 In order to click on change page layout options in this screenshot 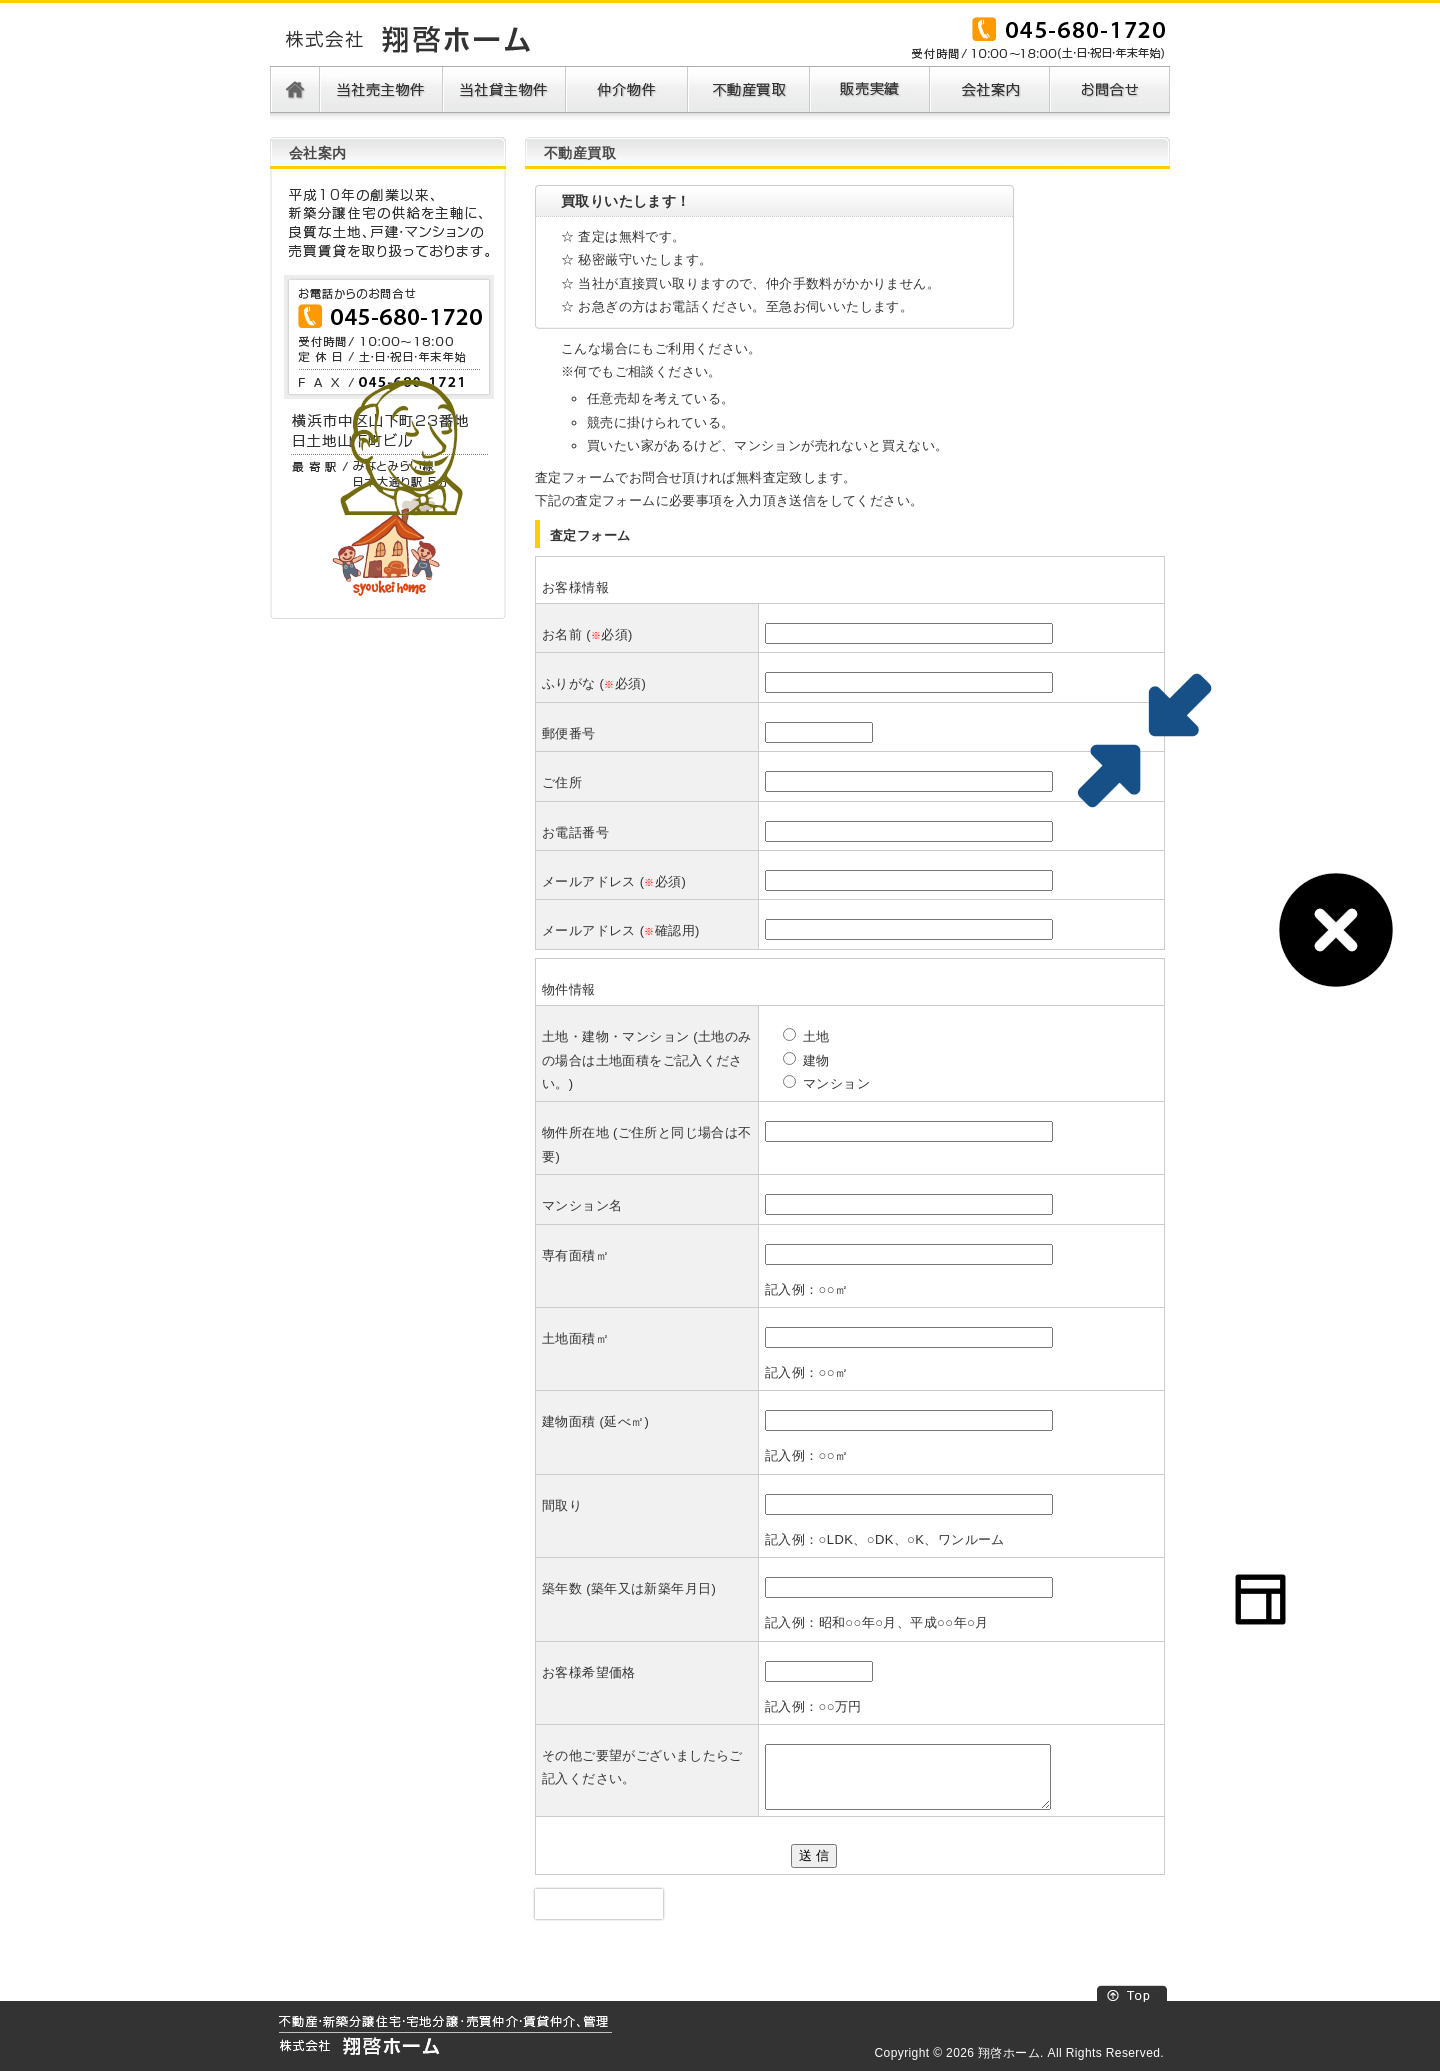, I will do `click(1260, 1599)`.